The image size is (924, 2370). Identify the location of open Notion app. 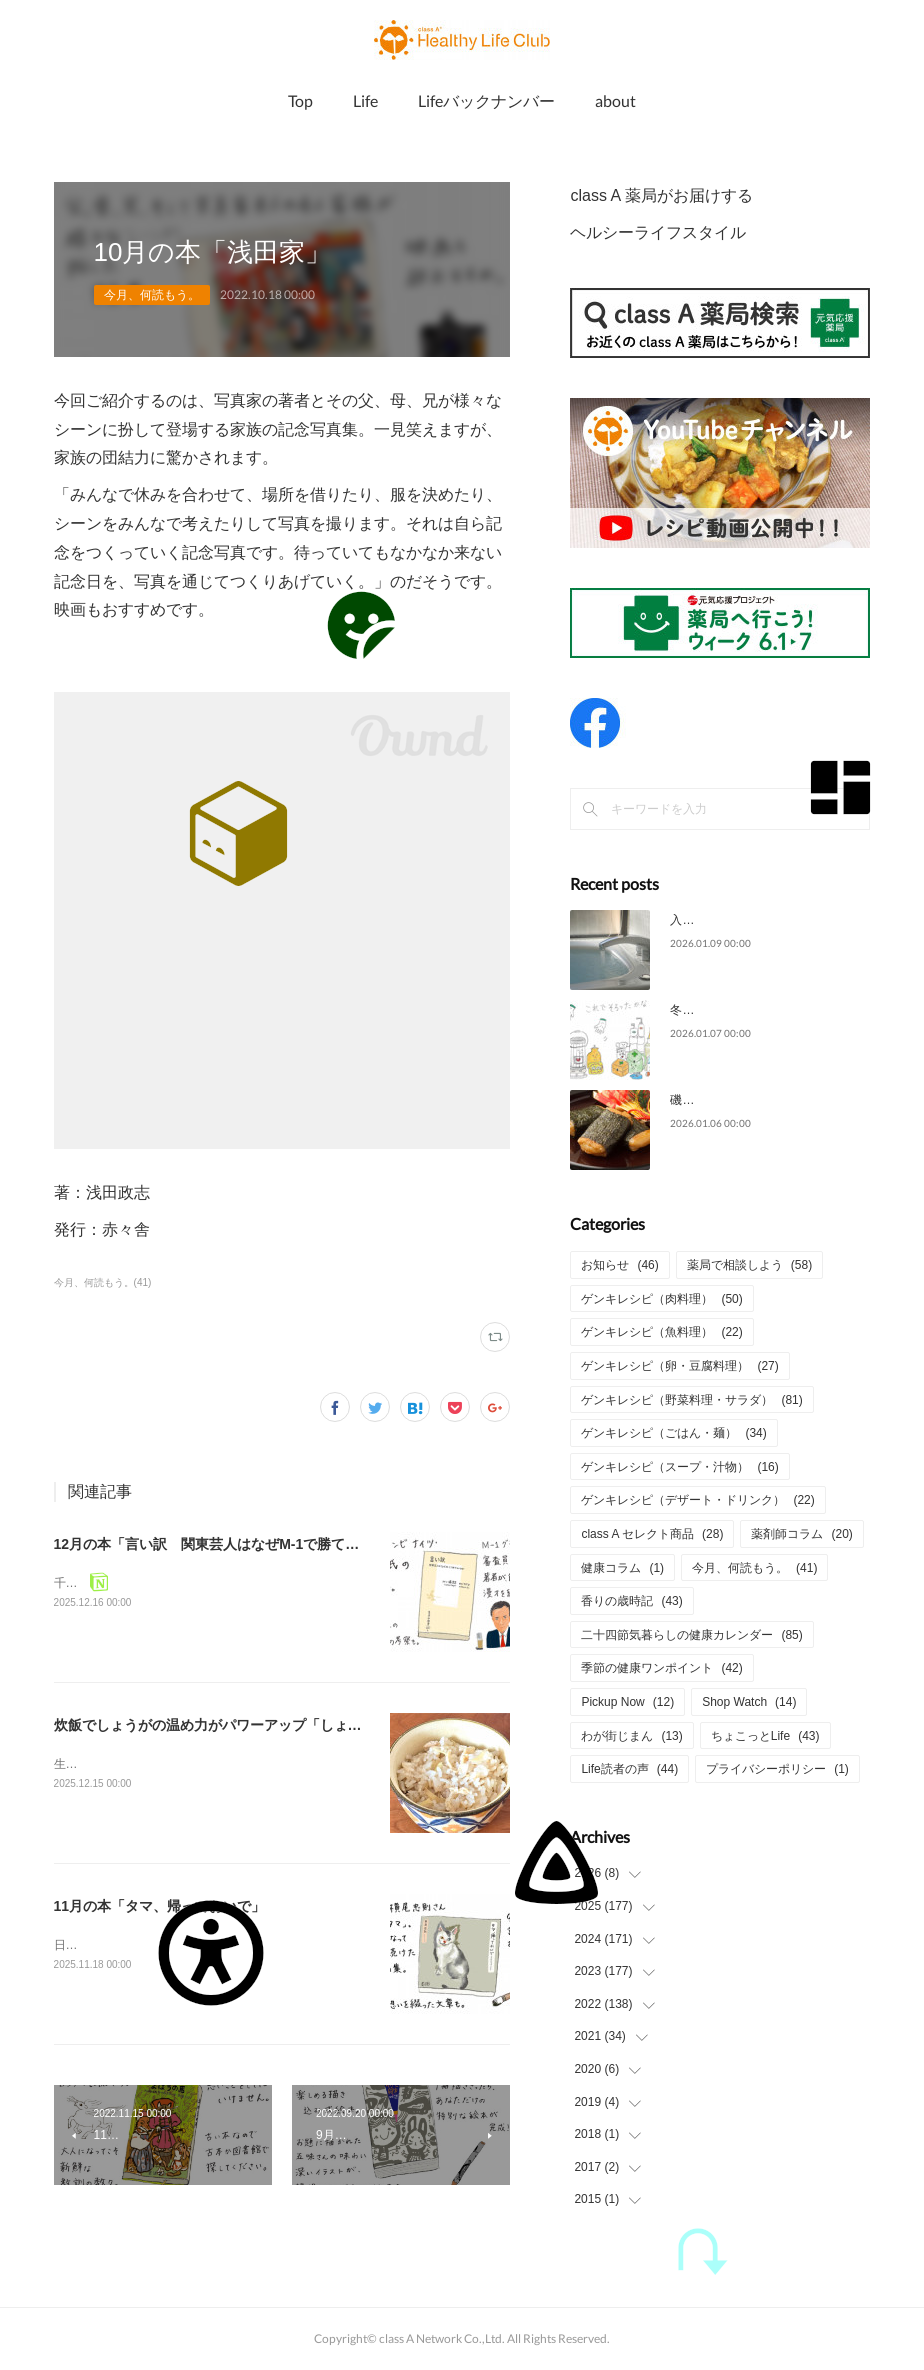
(99, 1582).